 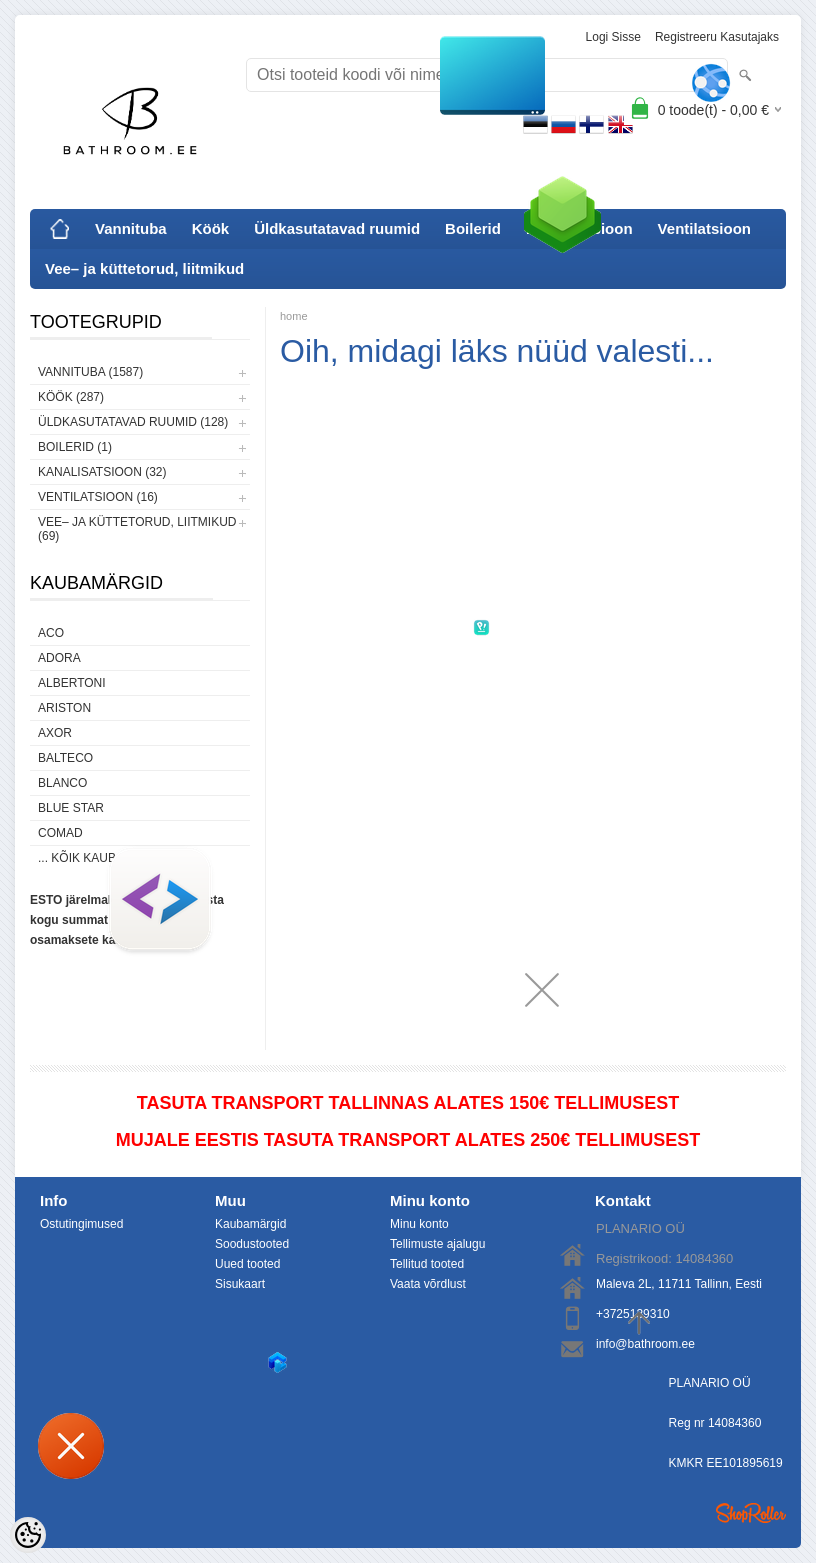 I want to click on view desktop or return to home screen, so click(x=492, y=75).